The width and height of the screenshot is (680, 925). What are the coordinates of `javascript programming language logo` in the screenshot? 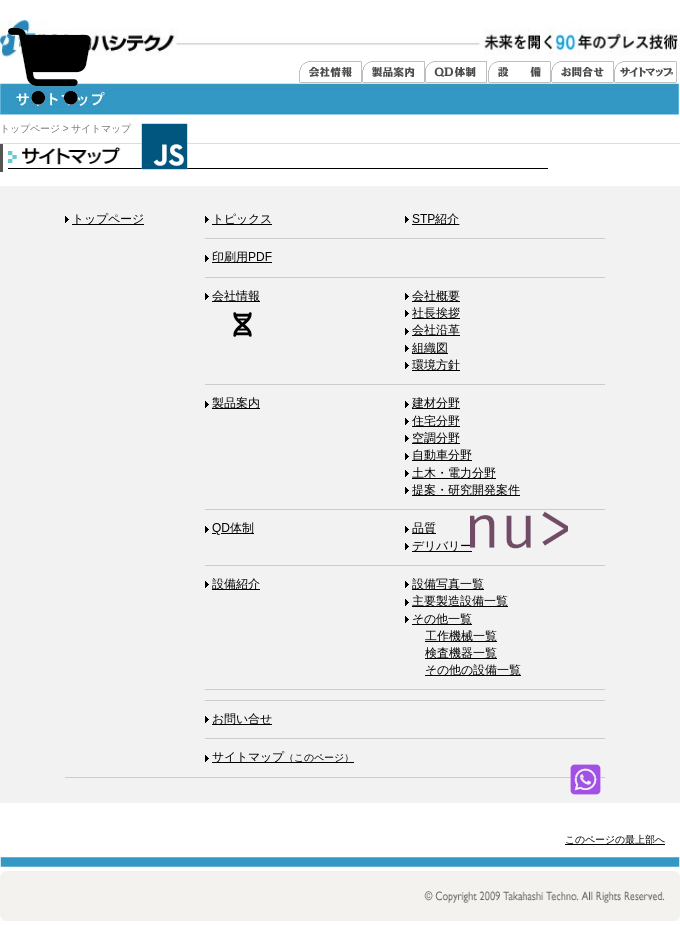 It's located at (164, 146).